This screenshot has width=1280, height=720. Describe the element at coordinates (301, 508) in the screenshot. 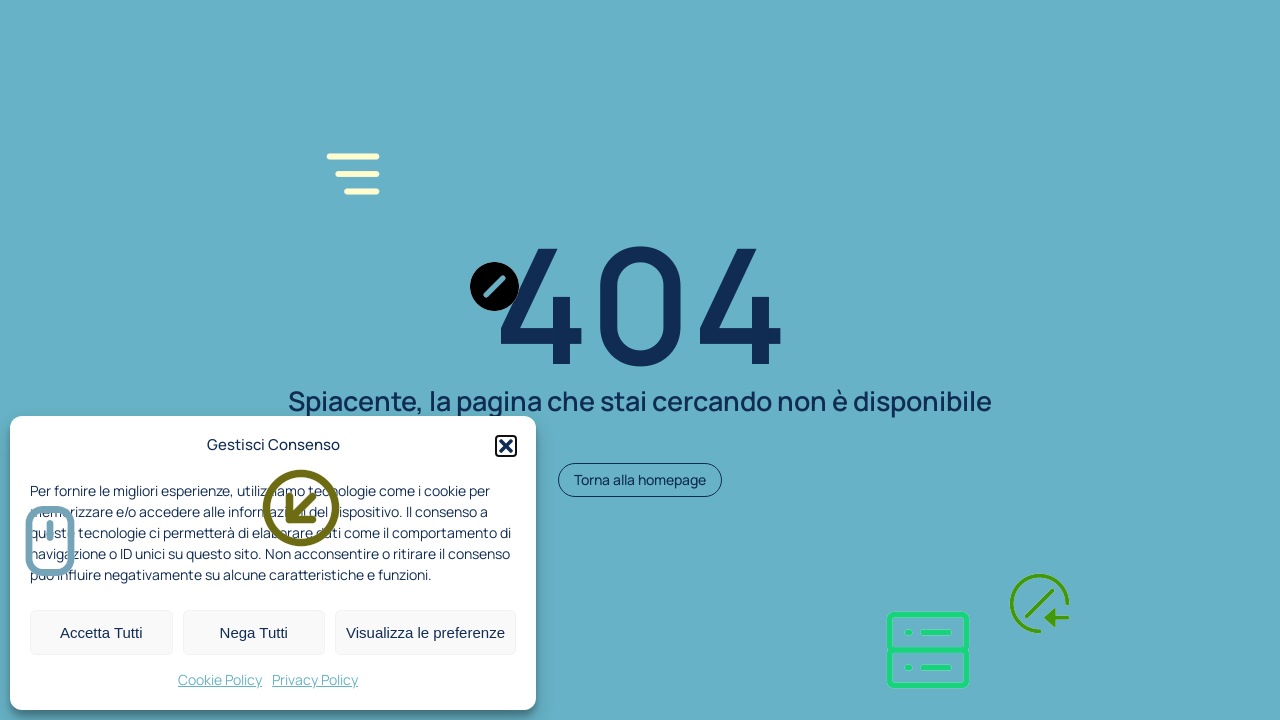

I see `navigate to previous content or go back` at that location.